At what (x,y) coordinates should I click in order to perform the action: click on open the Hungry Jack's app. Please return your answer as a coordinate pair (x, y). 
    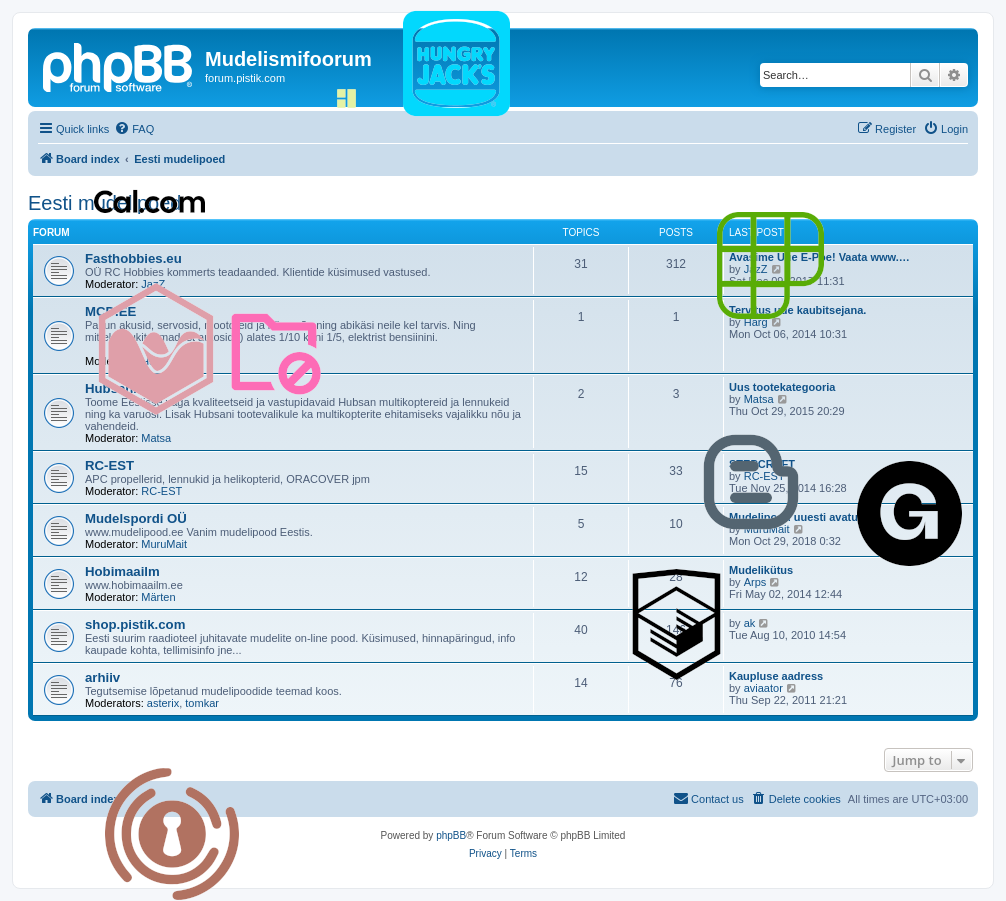
    Looking at the image, I should click on (456, 63).